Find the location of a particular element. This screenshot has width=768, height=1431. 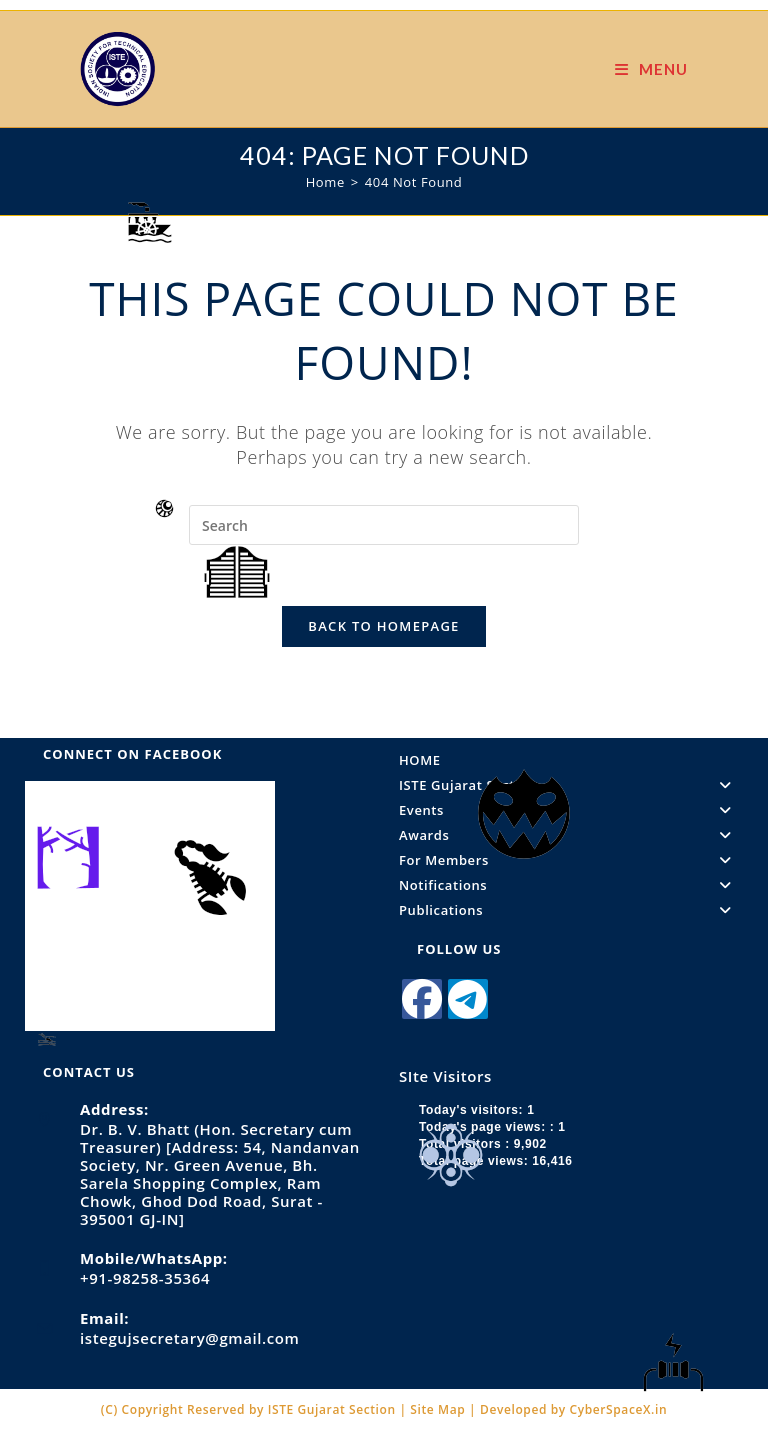

navigate to riverboat or steamship tours is located at coordinates (150, 224).